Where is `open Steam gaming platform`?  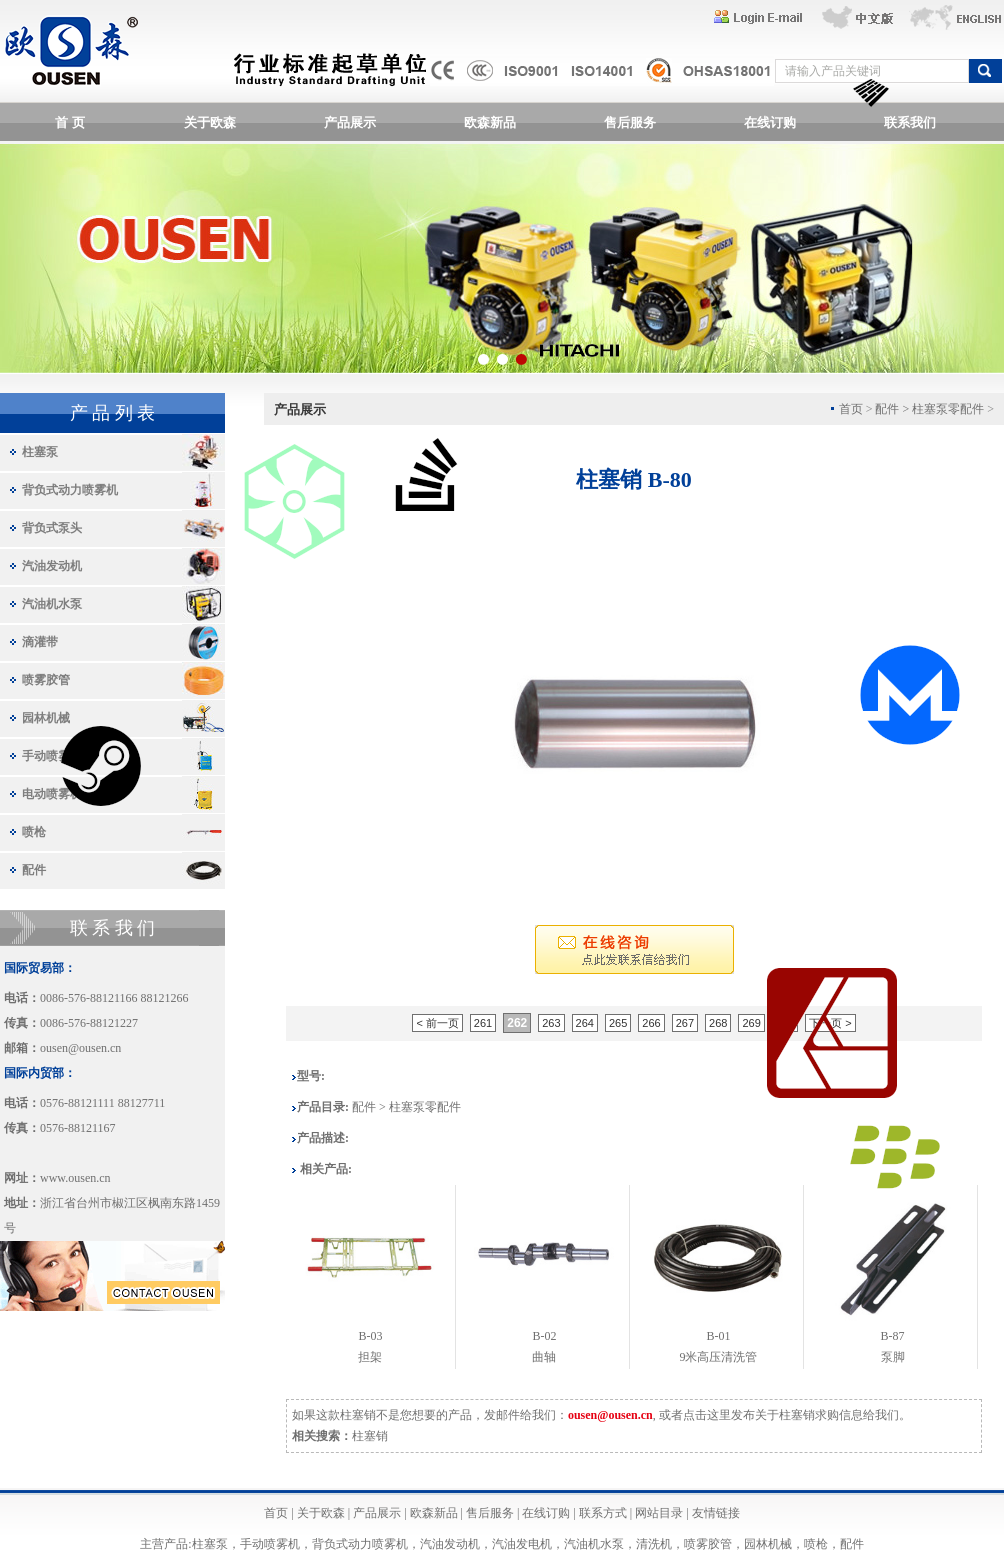 open Steam gaming platform is located at coordinates (101, 766).